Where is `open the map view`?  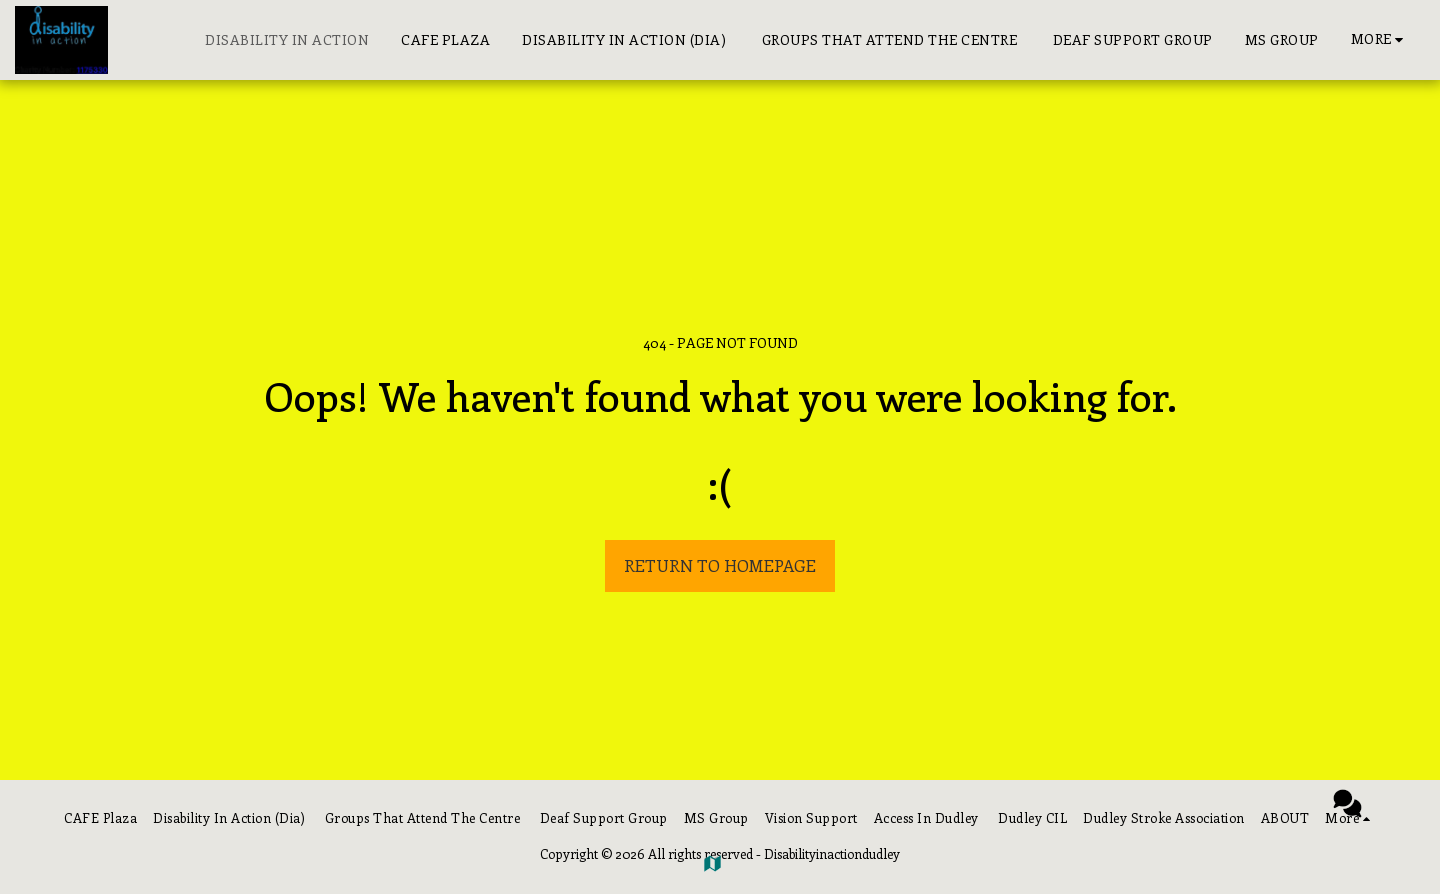
open the map view is located at coordinates (712, 863).